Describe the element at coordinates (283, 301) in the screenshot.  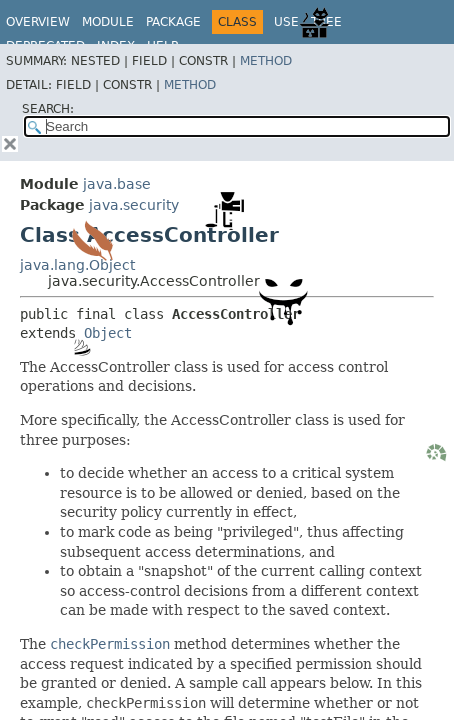
I see `indicates a delicious or tempting item` at that location.